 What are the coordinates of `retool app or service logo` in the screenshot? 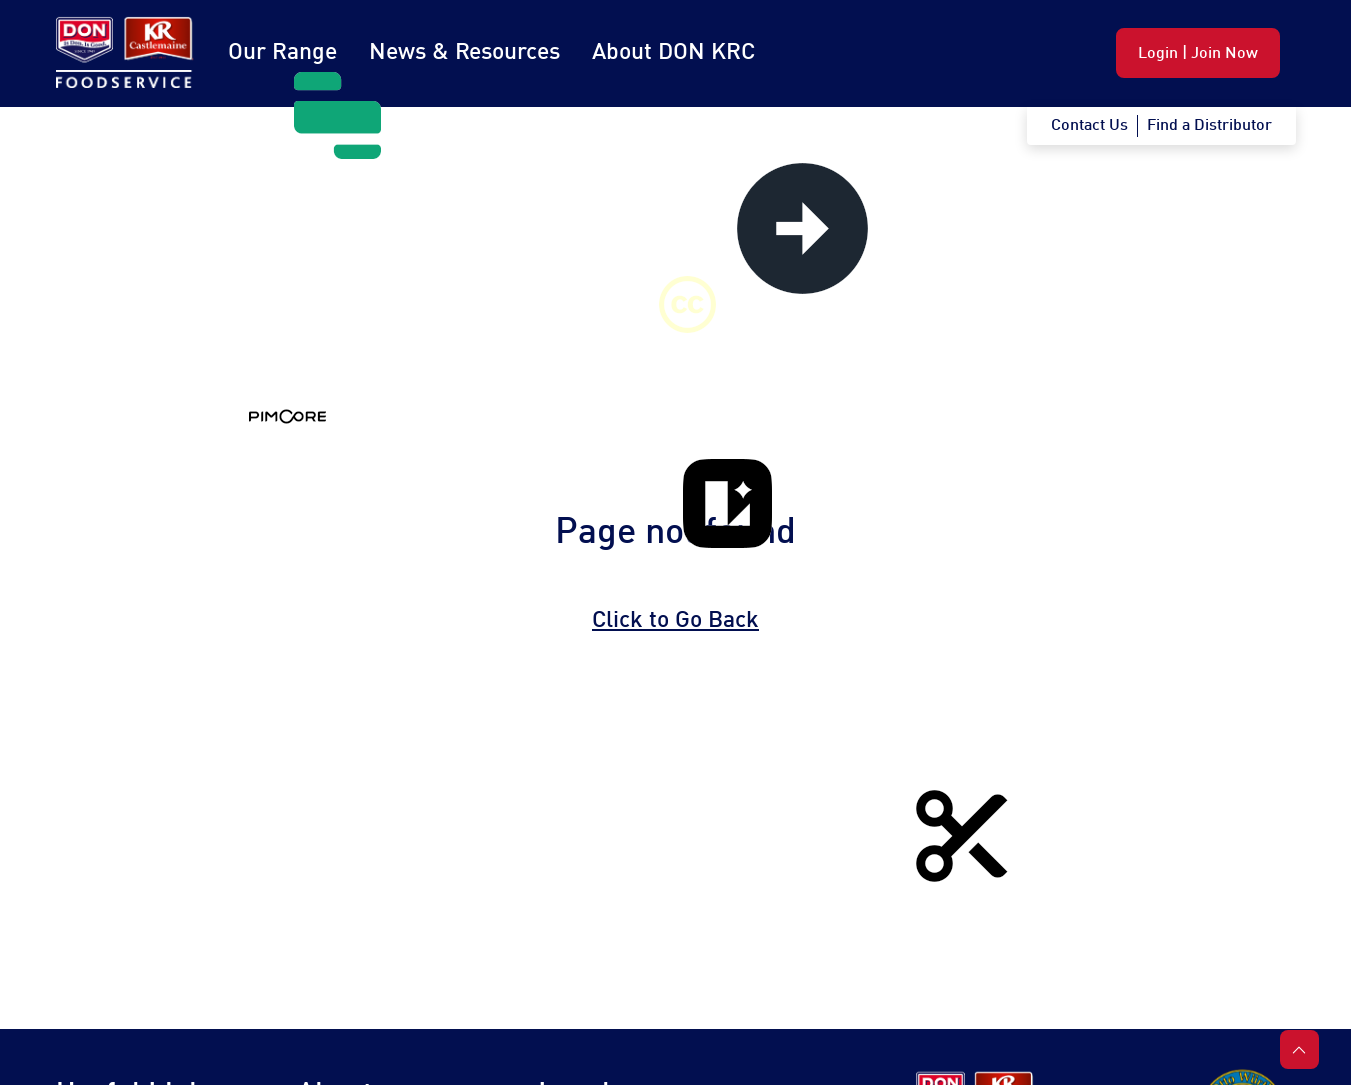 It's located at (337, 115).